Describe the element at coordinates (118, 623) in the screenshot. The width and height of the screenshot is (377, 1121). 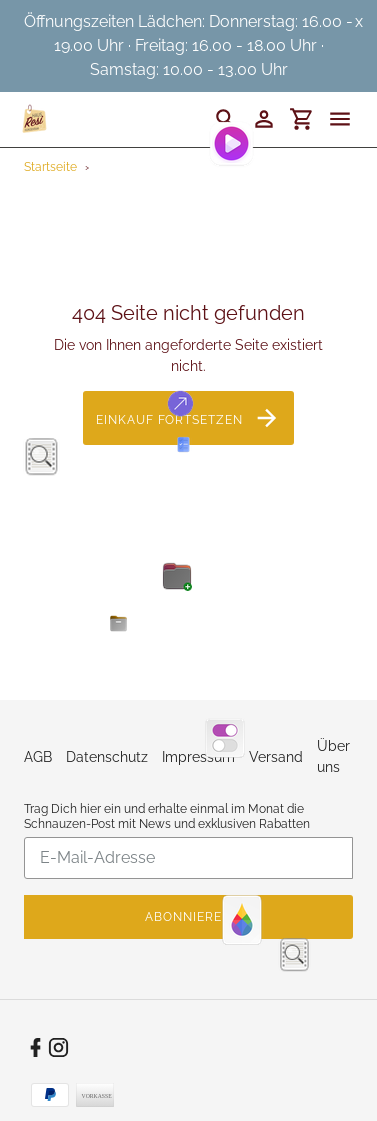
I see `open the file manager application` at that location.